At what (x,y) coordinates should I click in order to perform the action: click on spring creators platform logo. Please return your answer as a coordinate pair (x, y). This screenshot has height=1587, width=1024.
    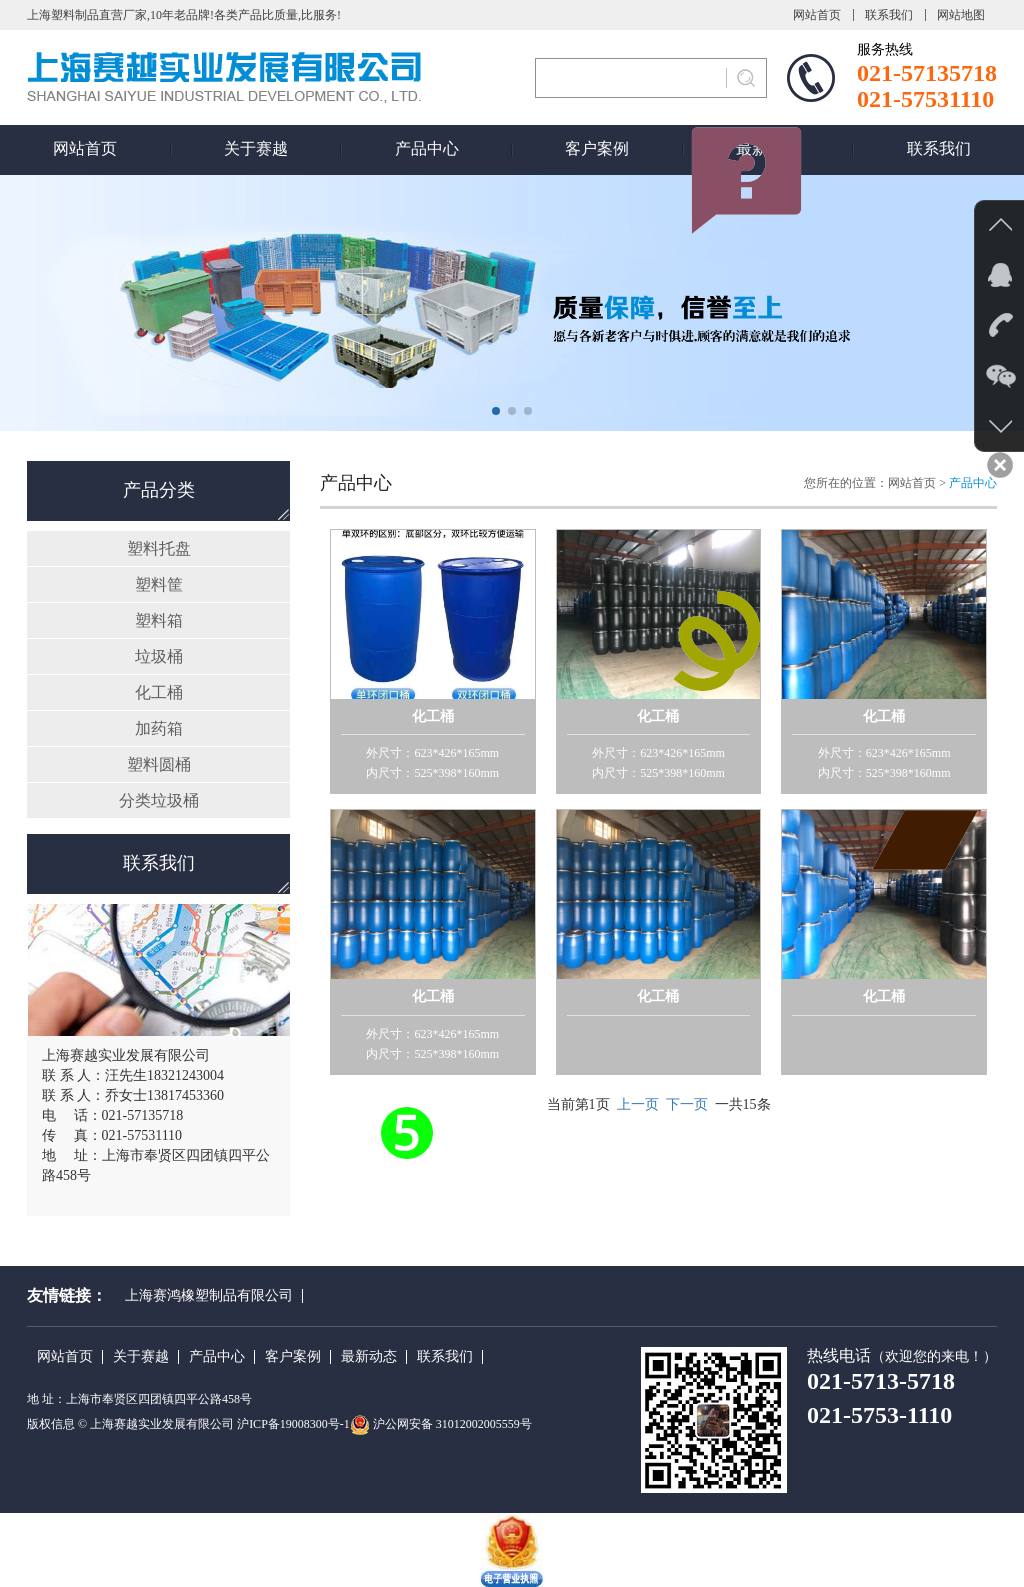
    Looking at the image, I should click on (717, 641).